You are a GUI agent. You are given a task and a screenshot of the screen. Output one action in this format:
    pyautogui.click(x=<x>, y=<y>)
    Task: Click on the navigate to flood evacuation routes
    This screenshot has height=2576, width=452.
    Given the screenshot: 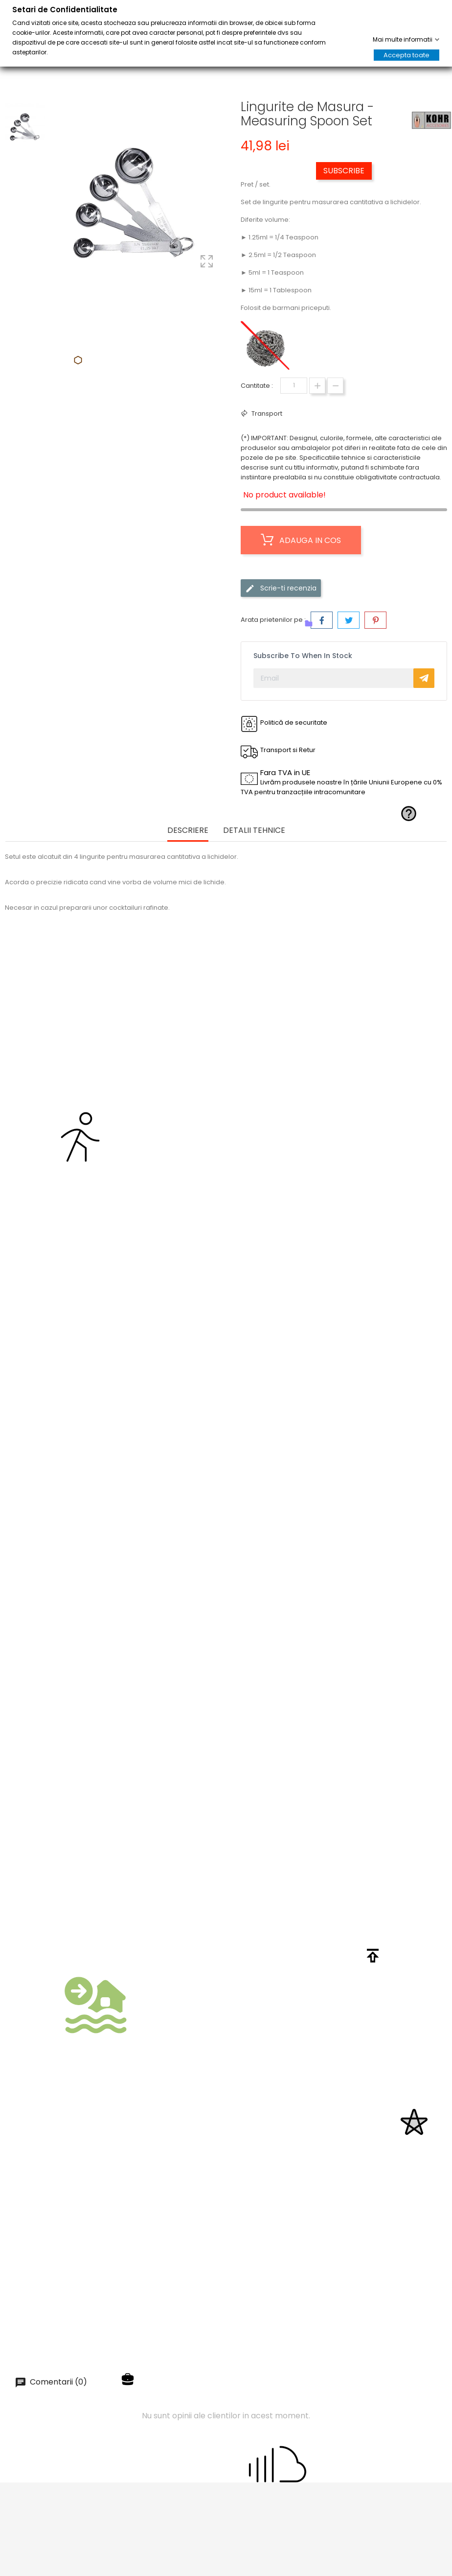 What is the action you would take?
    pyautogui.click(x=96, y=2005)
    